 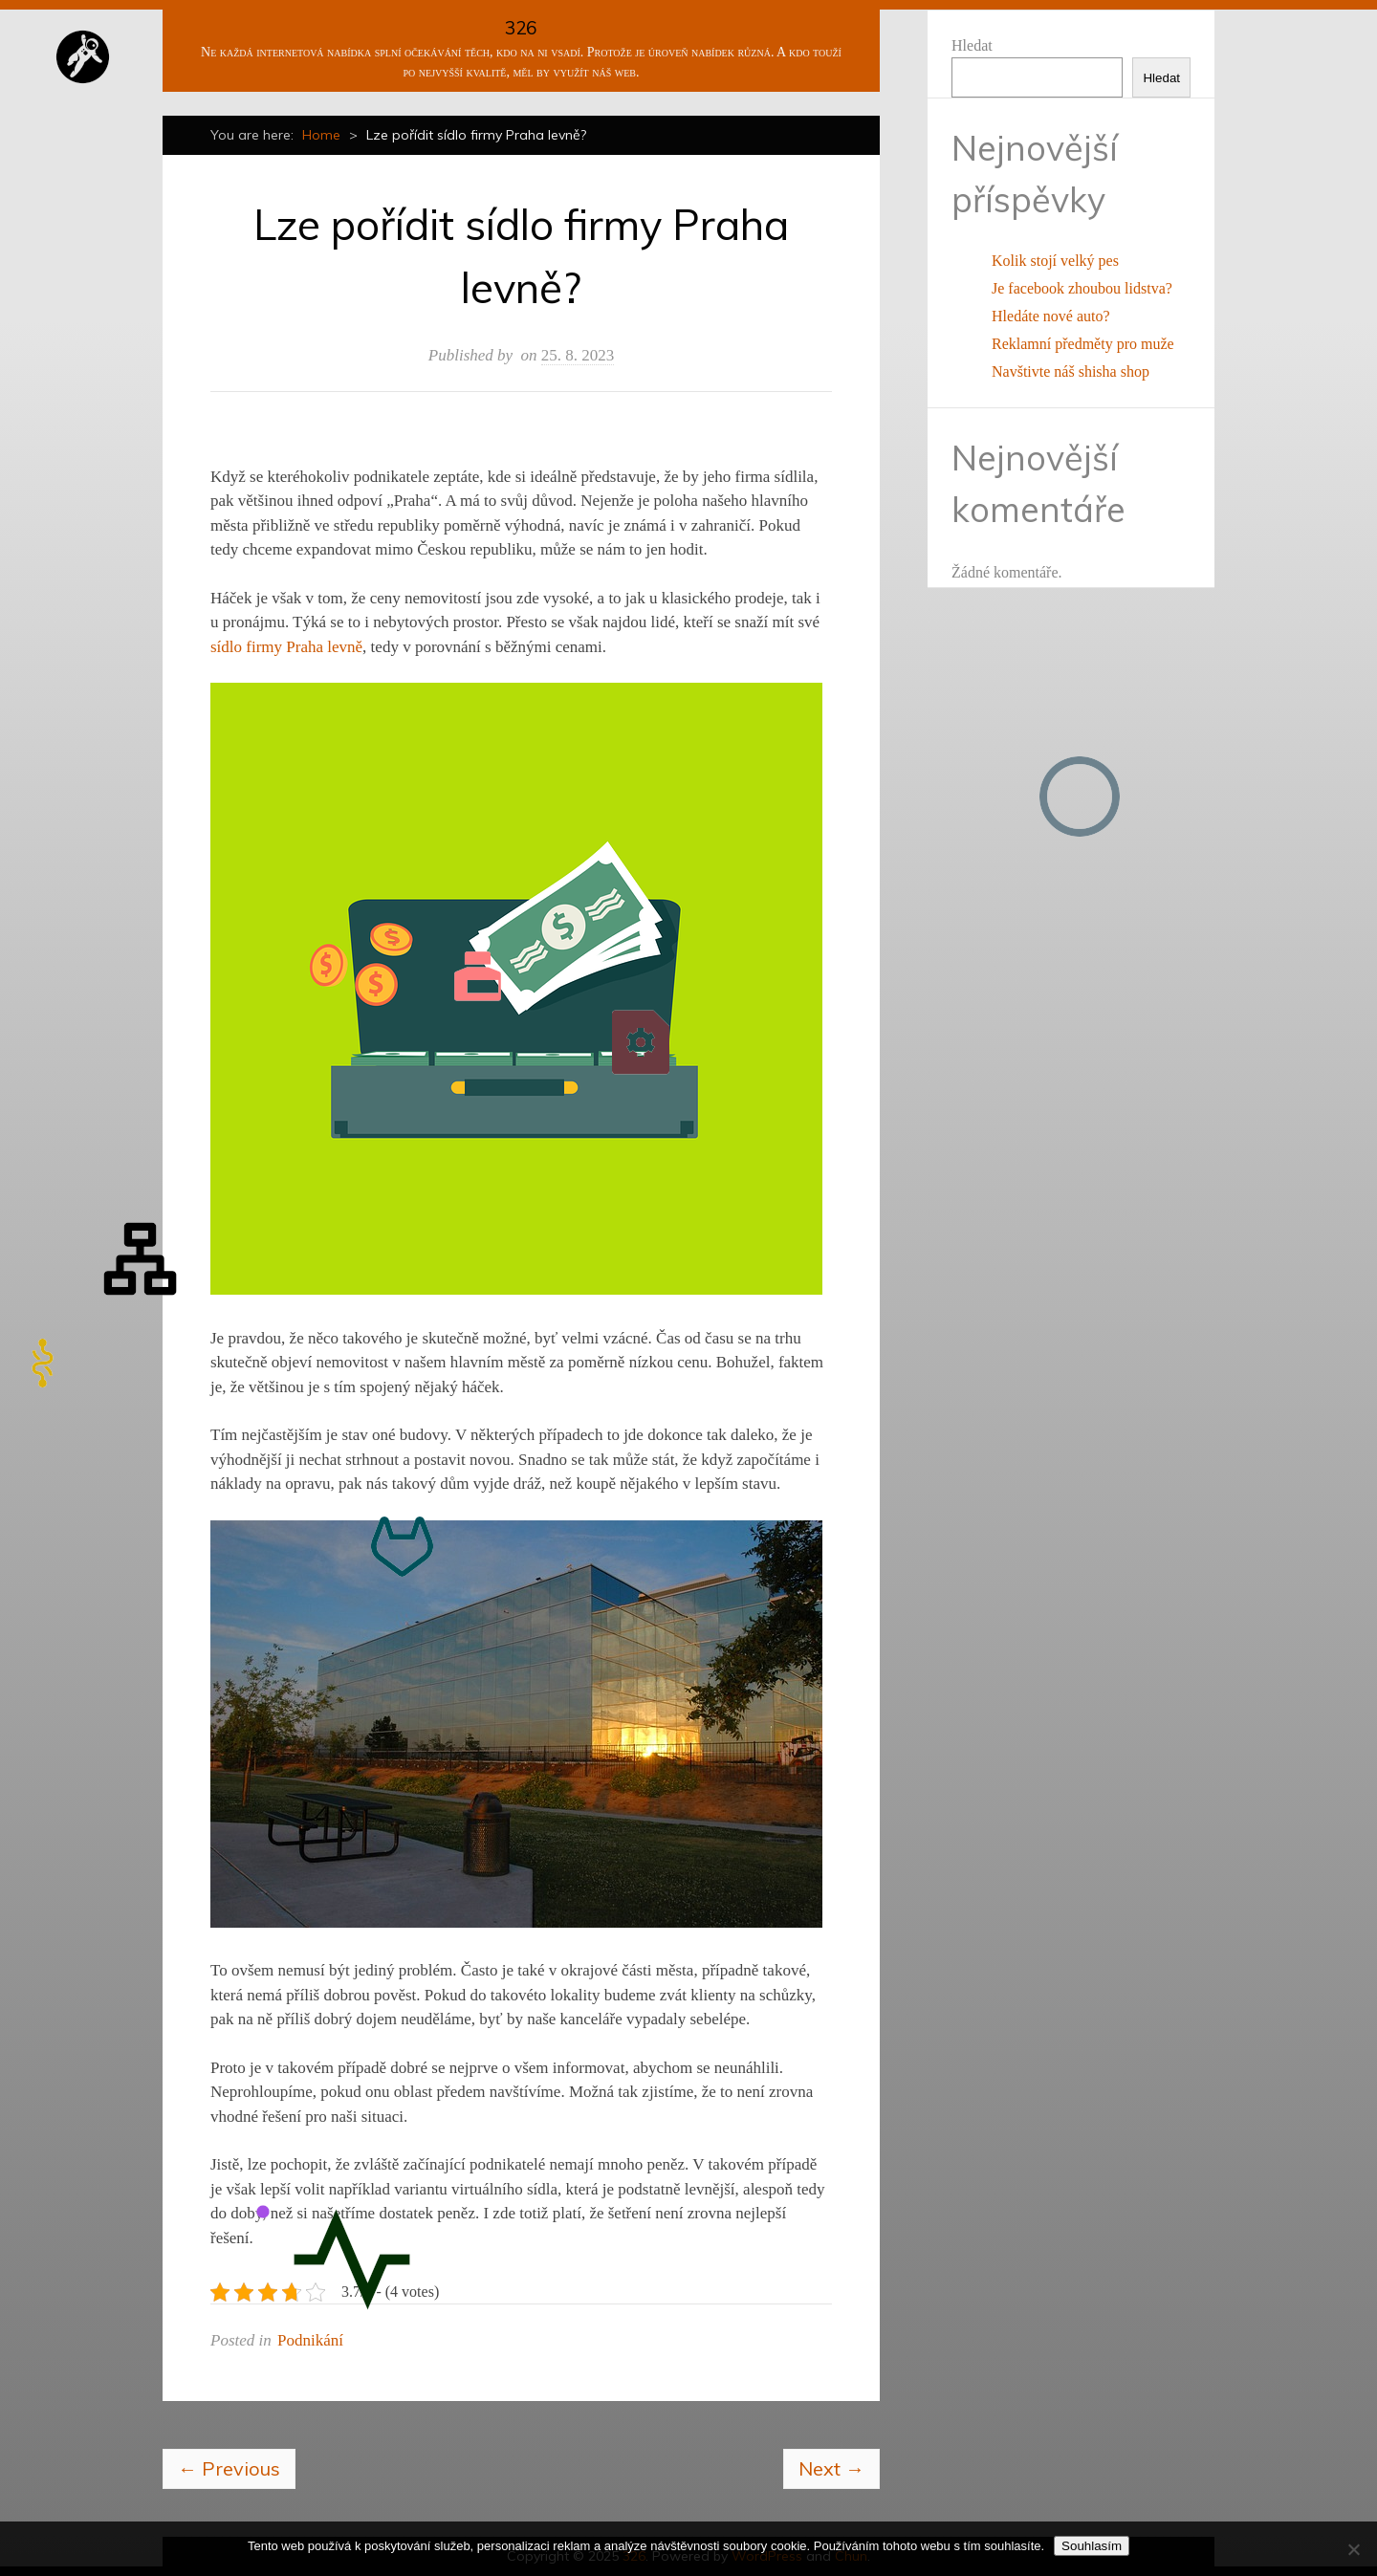 What do you see at coordinates (402, 1546) in the screenshot?
I see `open GitLab repository` at bounding box center [402, 1546].